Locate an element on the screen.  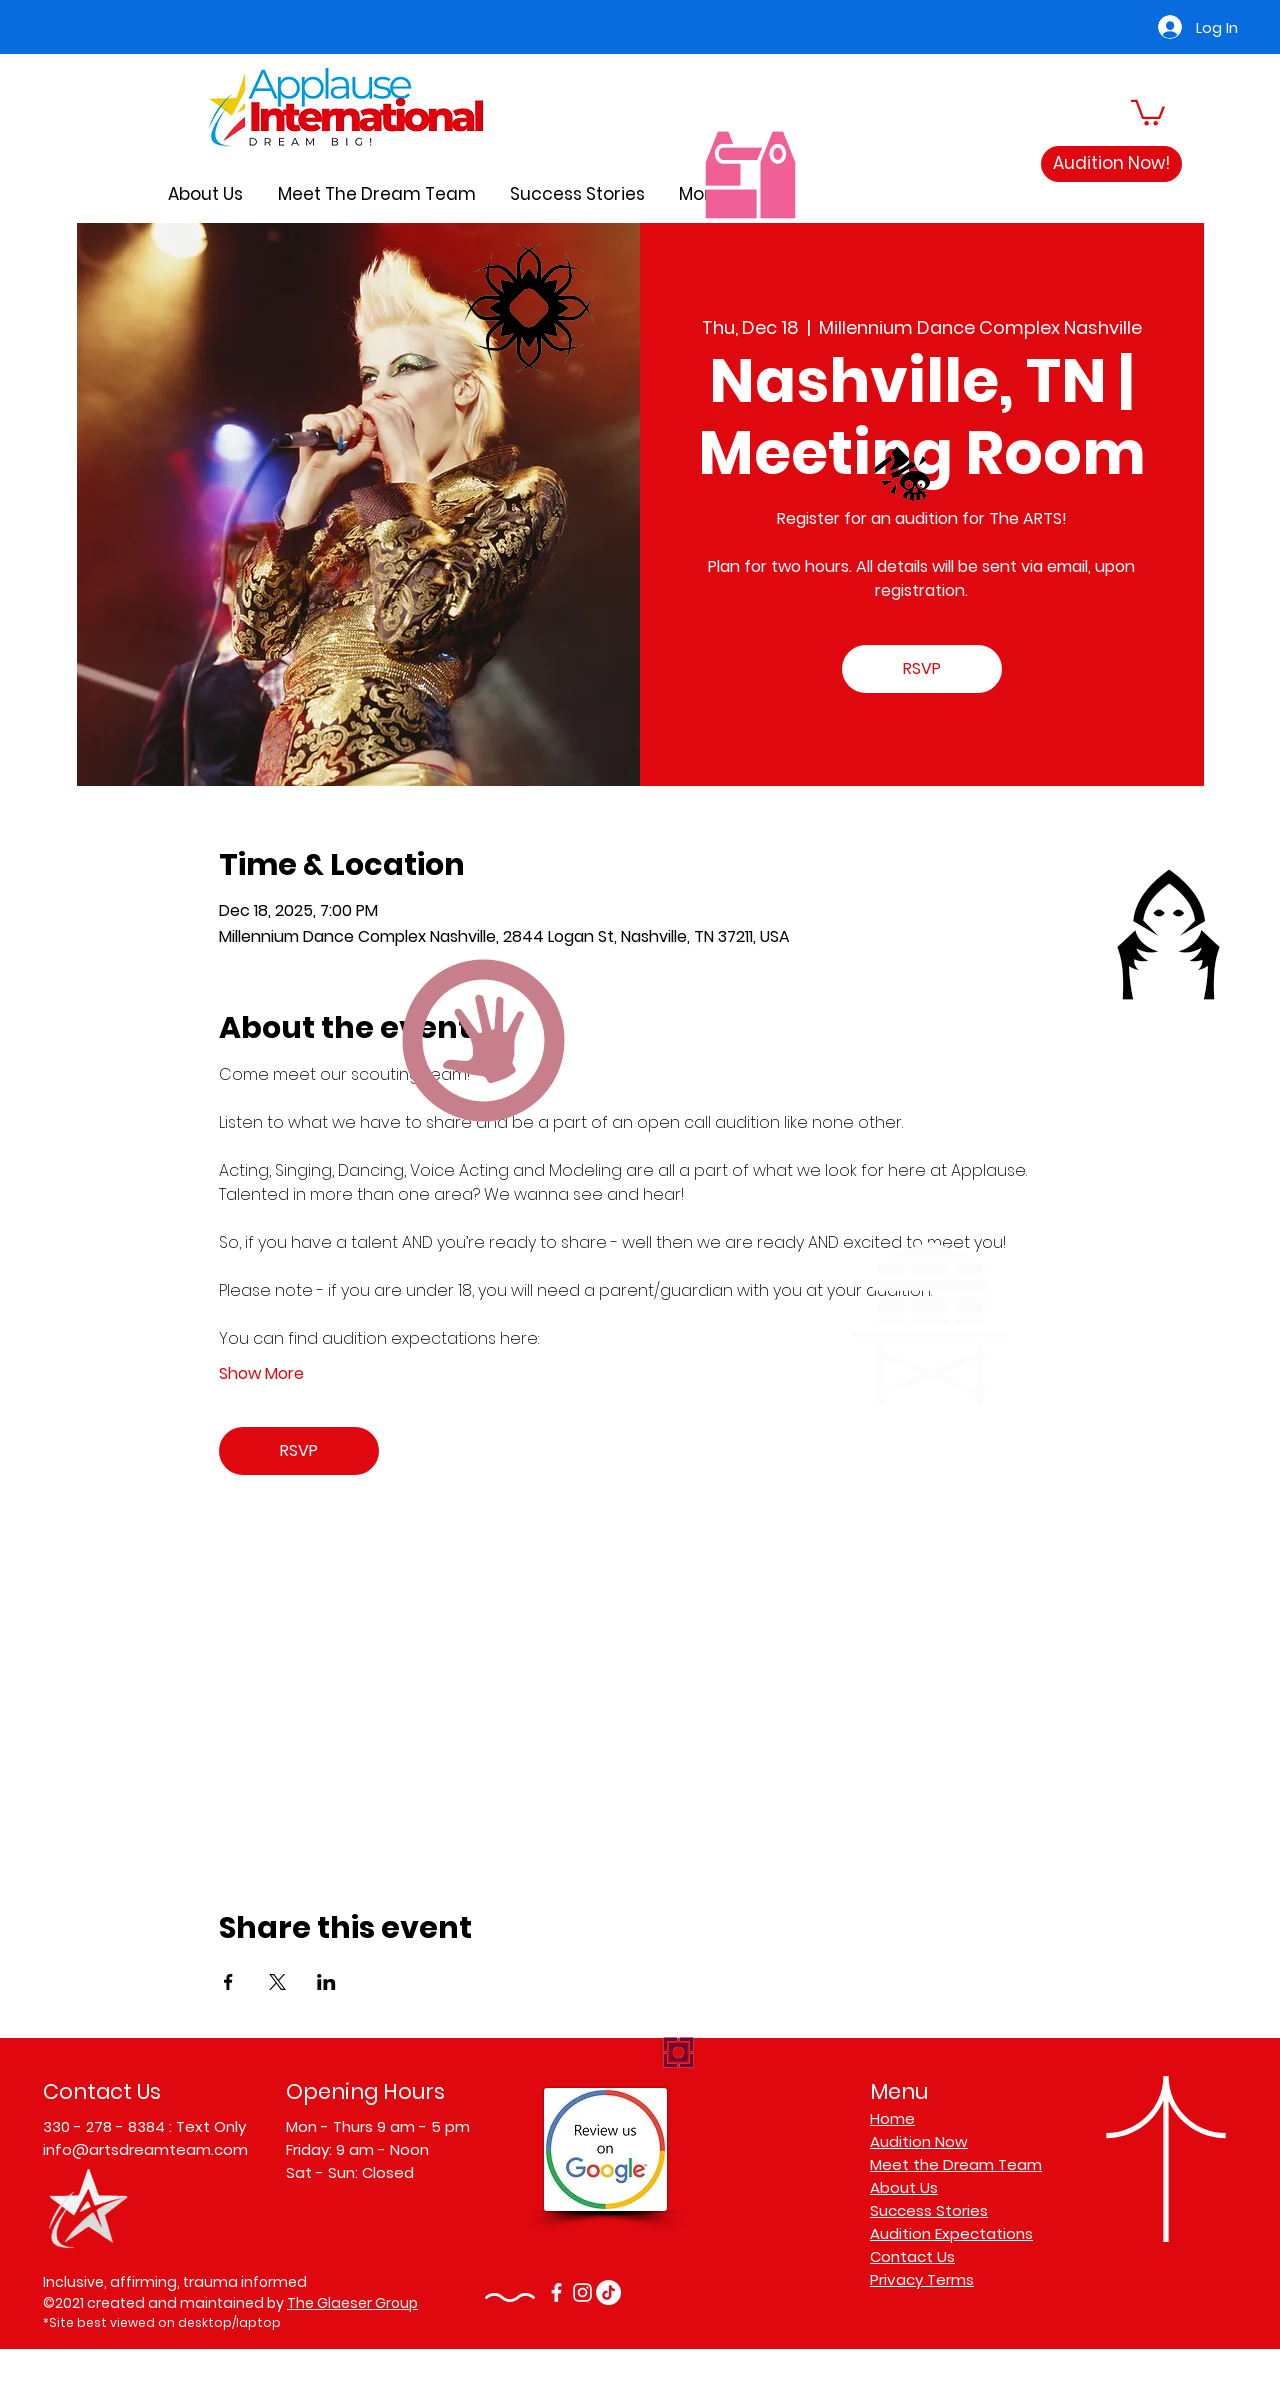
decorative design element or divider is located at coordinates (529, 308).